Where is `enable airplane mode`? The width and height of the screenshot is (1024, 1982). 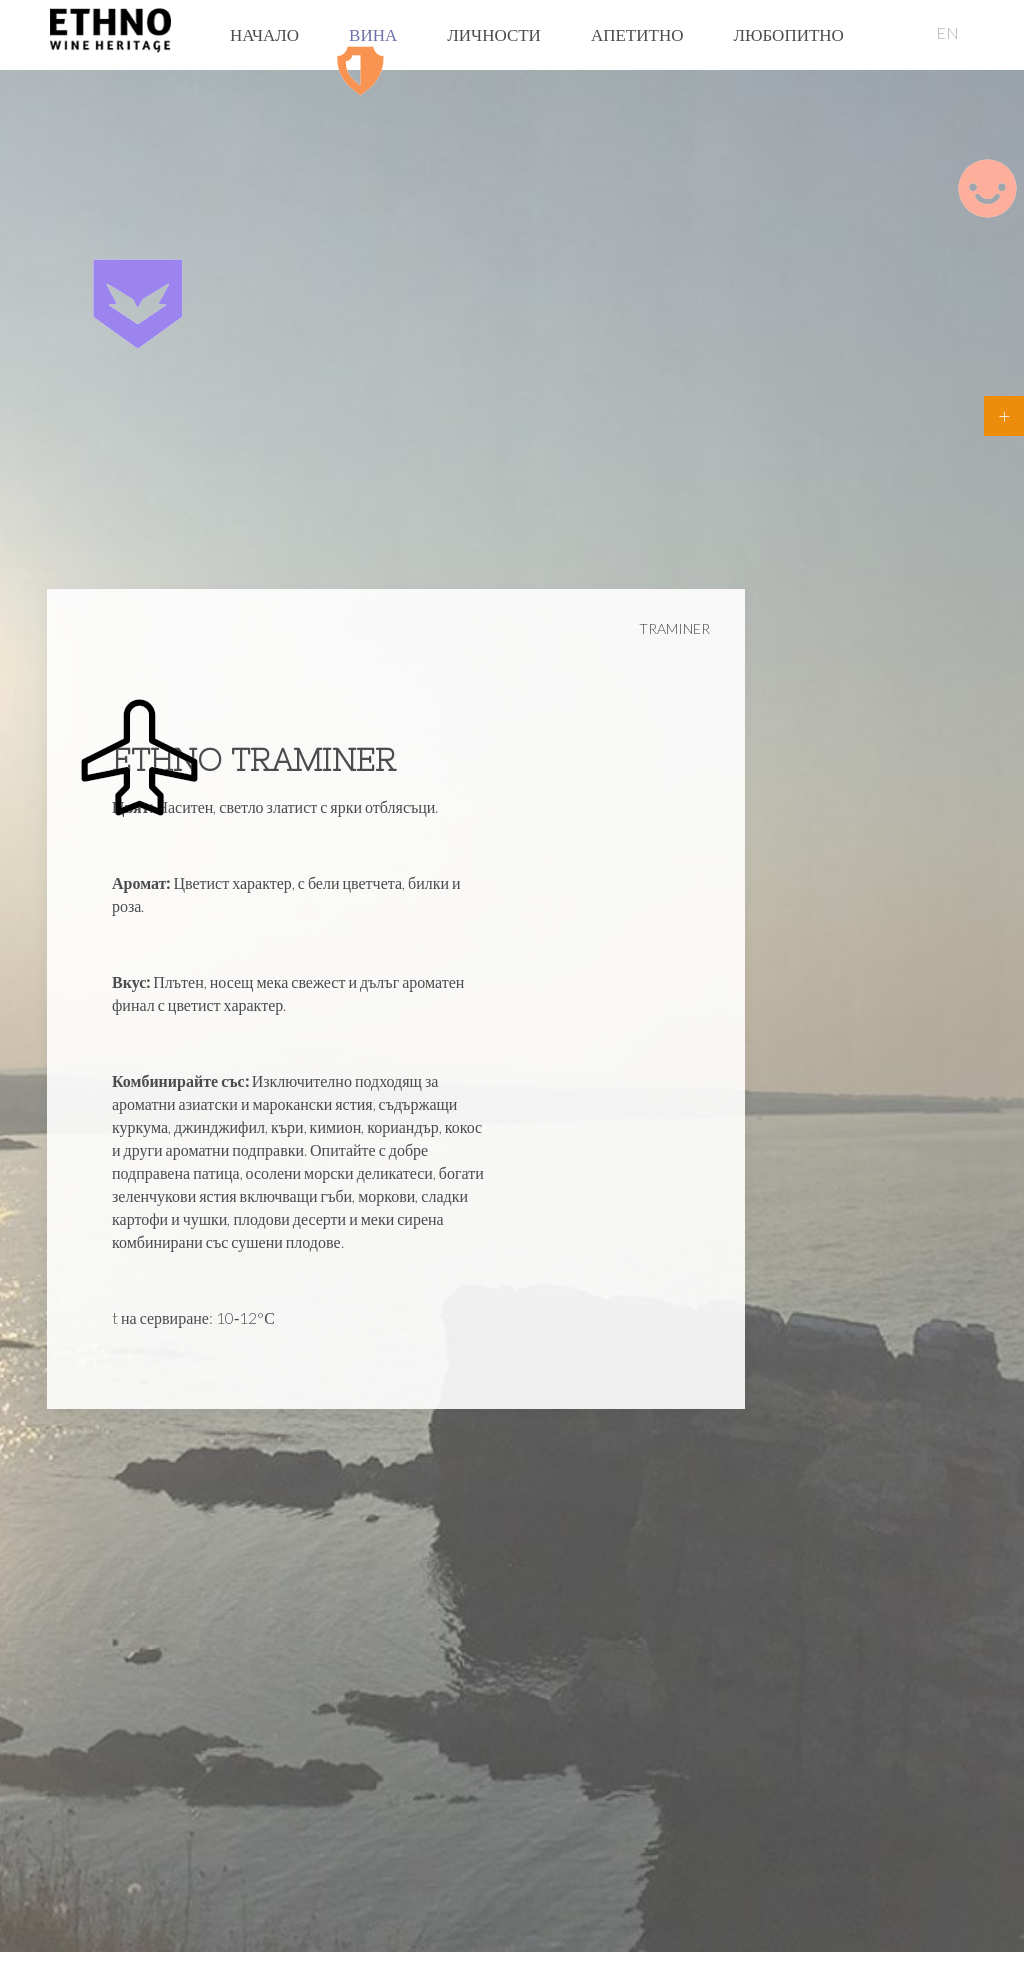
enable airplane mode is located at coordinates (139, 757).